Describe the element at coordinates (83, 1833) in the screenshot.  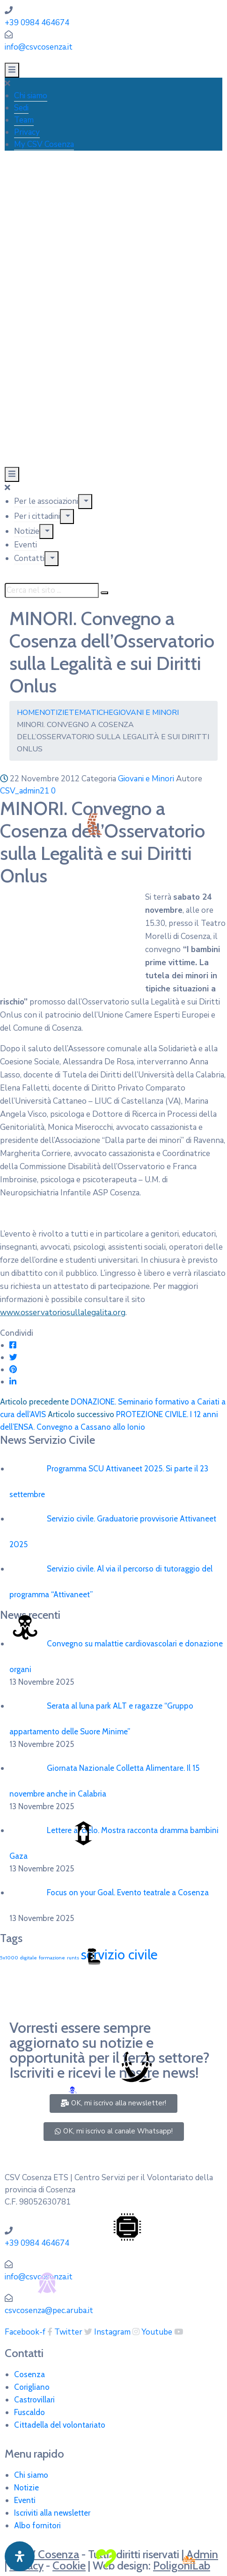
I see `elevator or lift access point` at that location.